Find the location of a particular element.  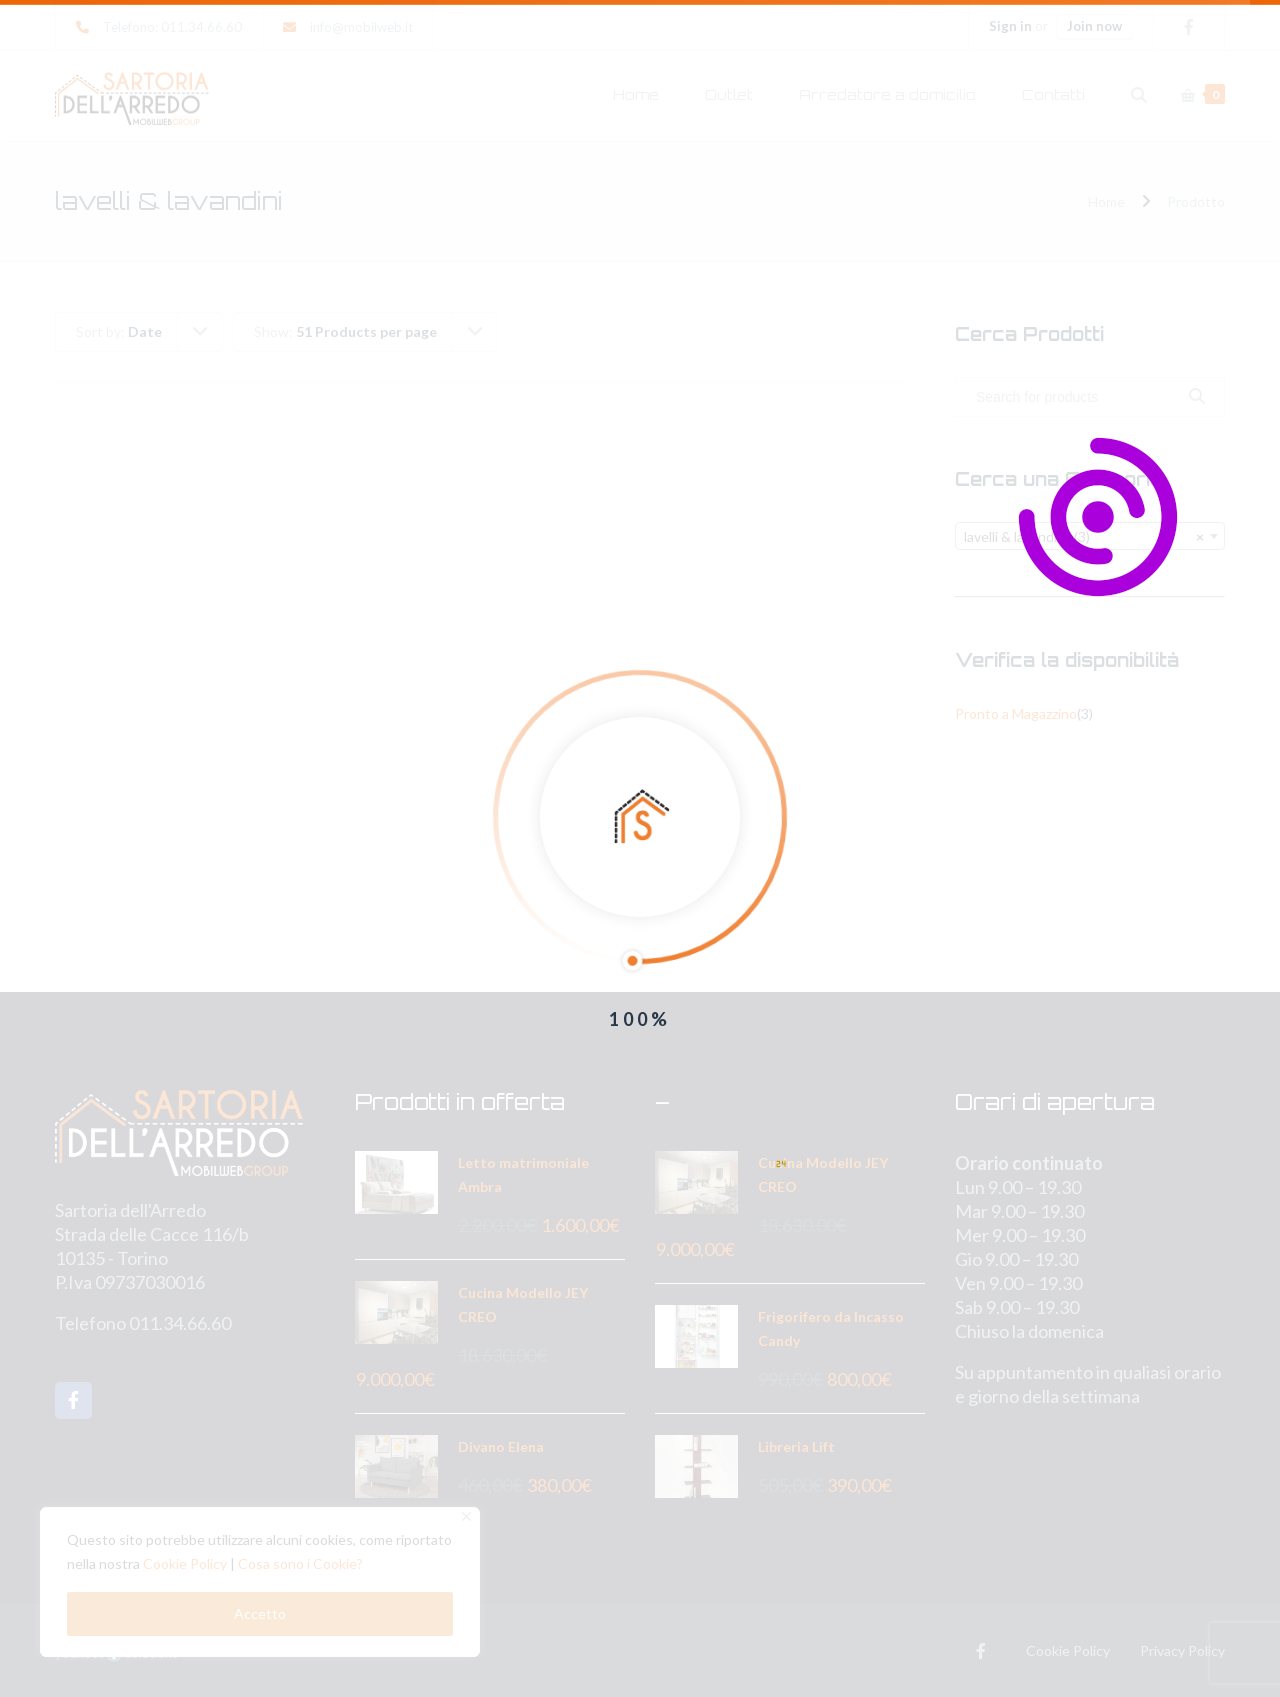

indicates 24-hour time format or availability is located at coordinates (781, 1164).